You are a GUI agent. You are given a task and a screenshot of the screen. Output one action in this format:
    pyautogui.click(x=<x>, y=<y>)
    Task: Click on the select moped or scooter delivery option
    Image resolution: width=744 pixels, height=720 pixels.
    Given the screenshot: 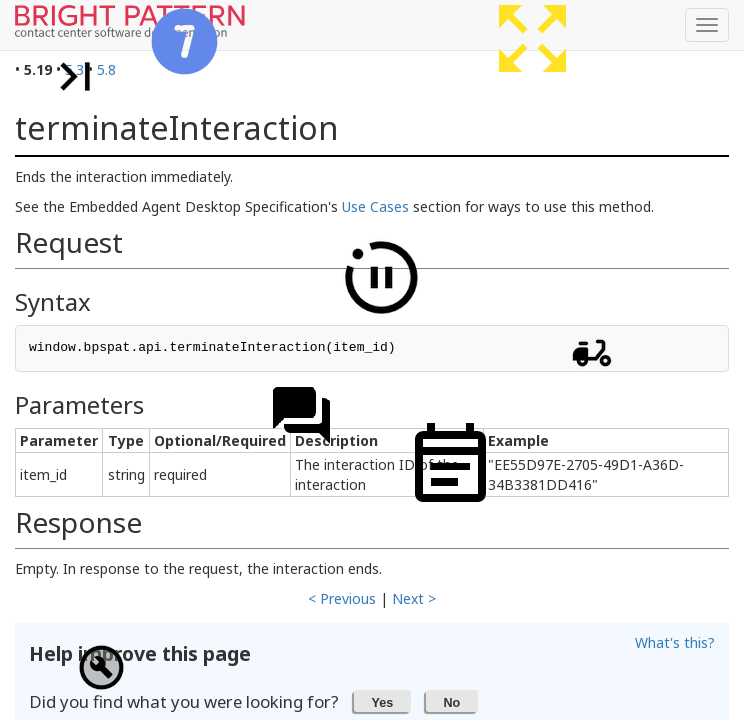 What is the action you would take?
    pyautogui.click(x=592, y=353)
    